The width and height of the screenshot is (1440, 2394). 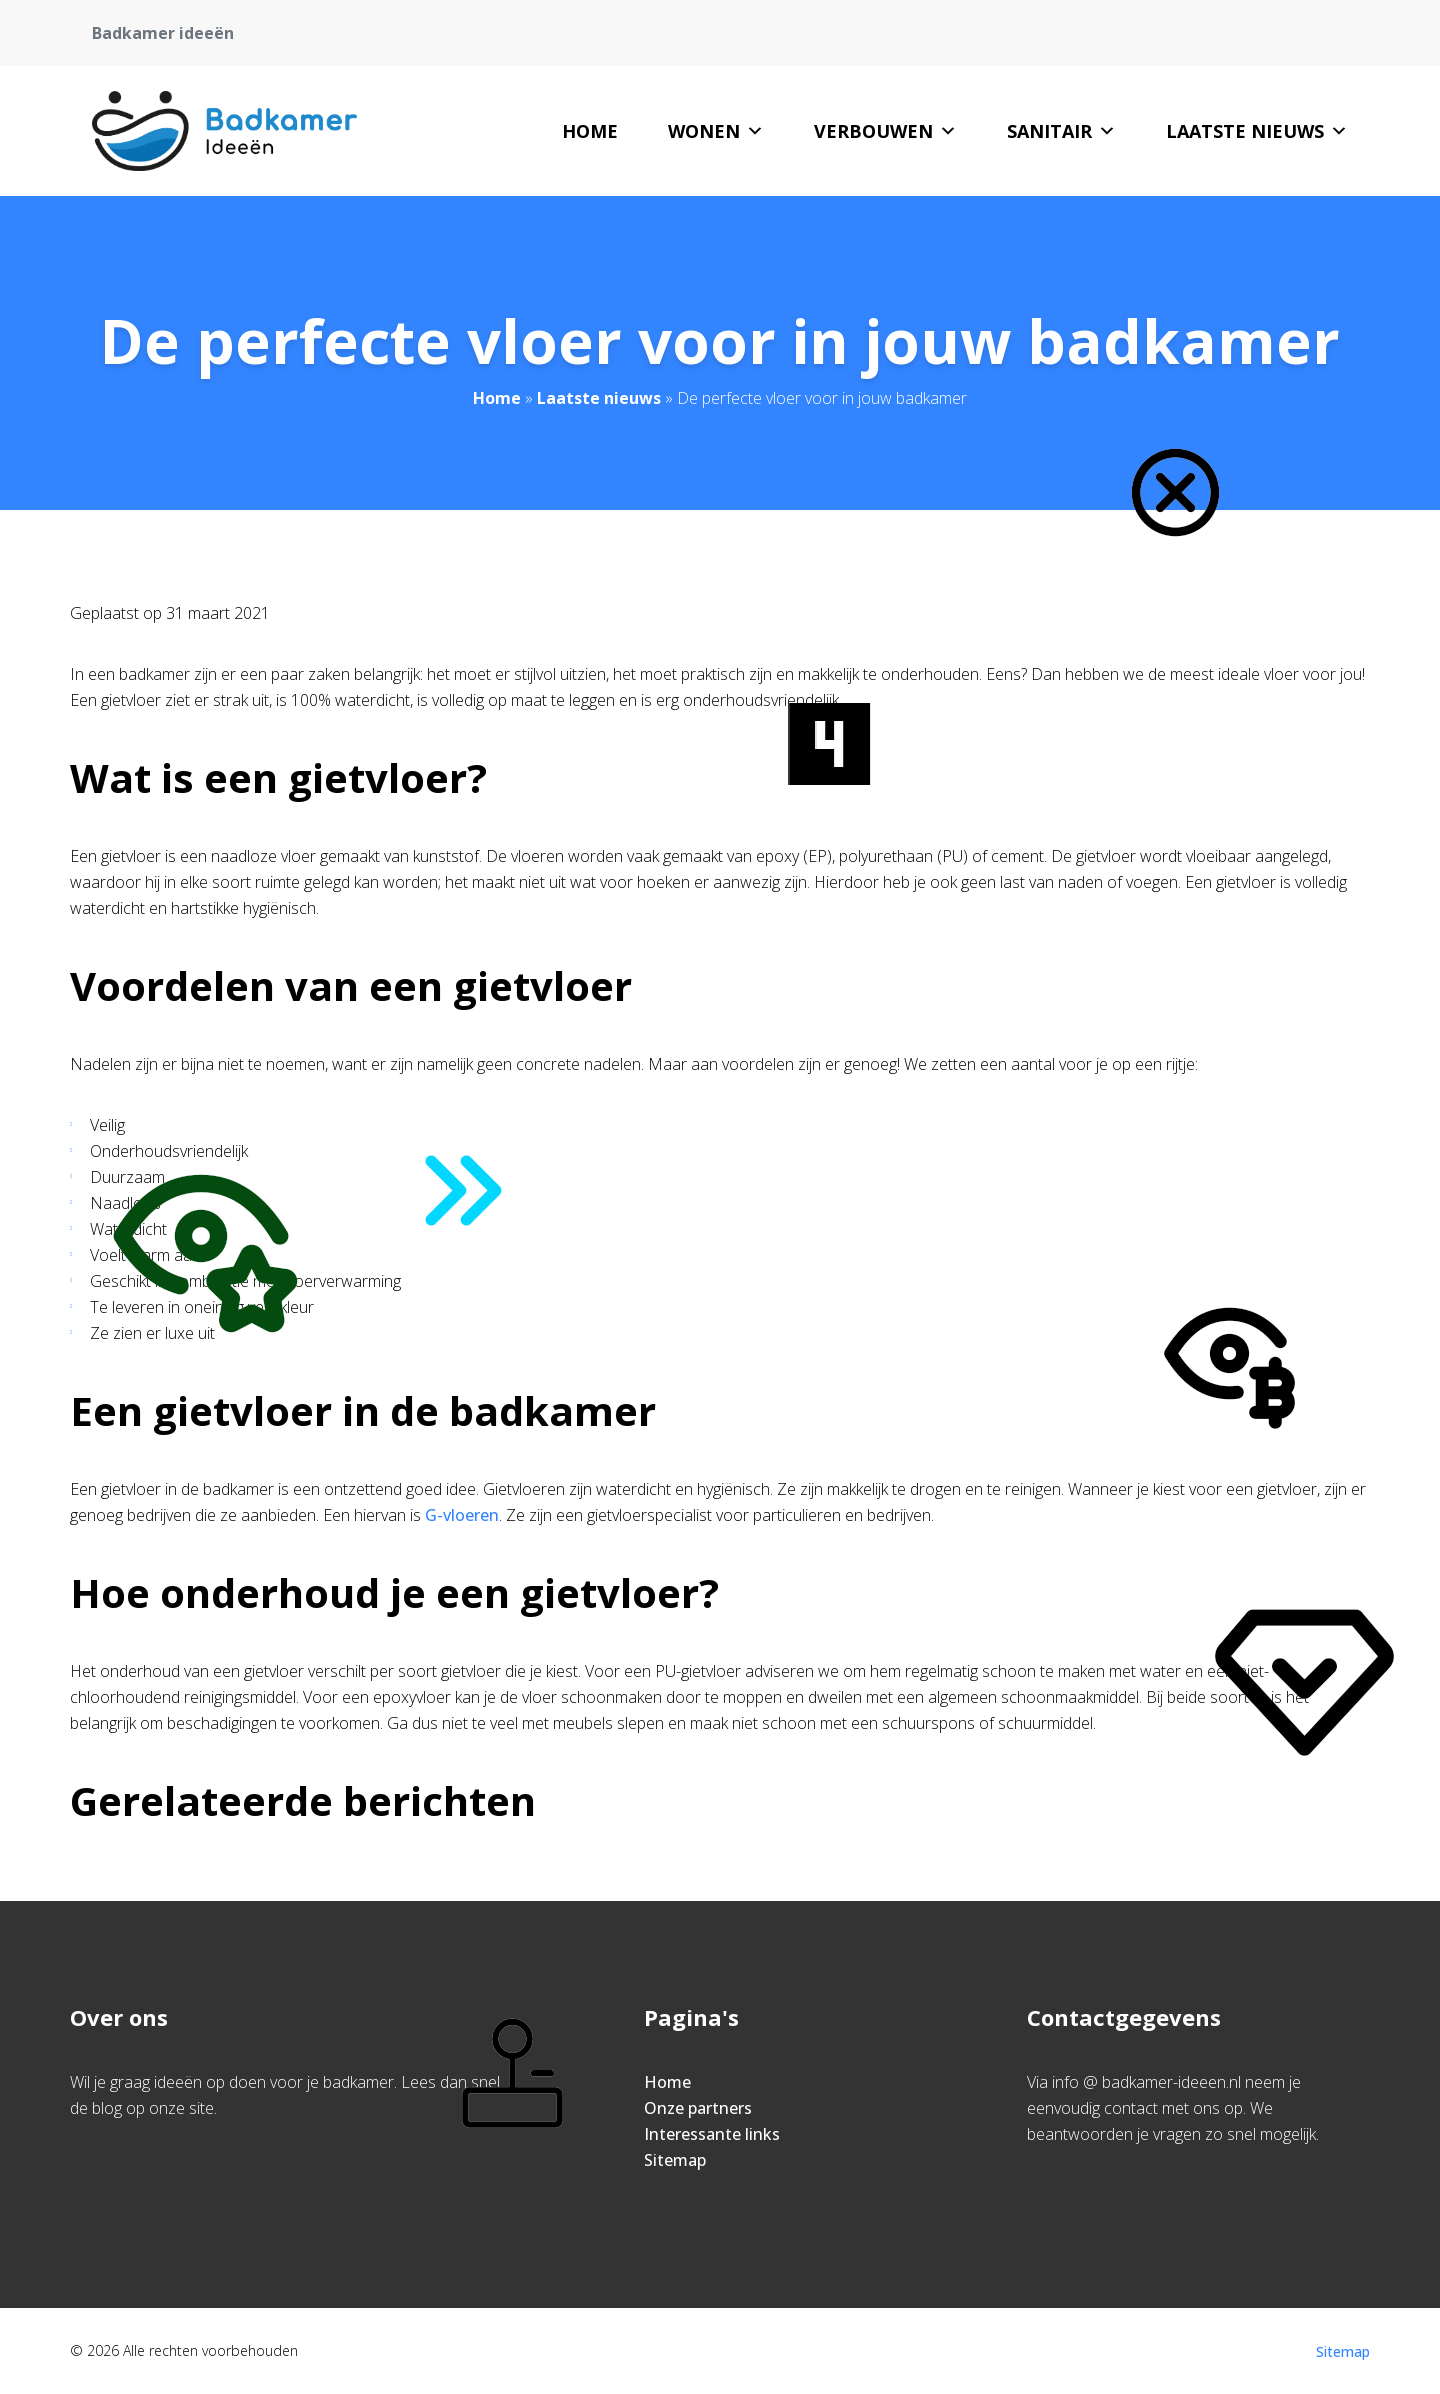 I want to click on select filter or preset number 4, so click(x=829, y=744).